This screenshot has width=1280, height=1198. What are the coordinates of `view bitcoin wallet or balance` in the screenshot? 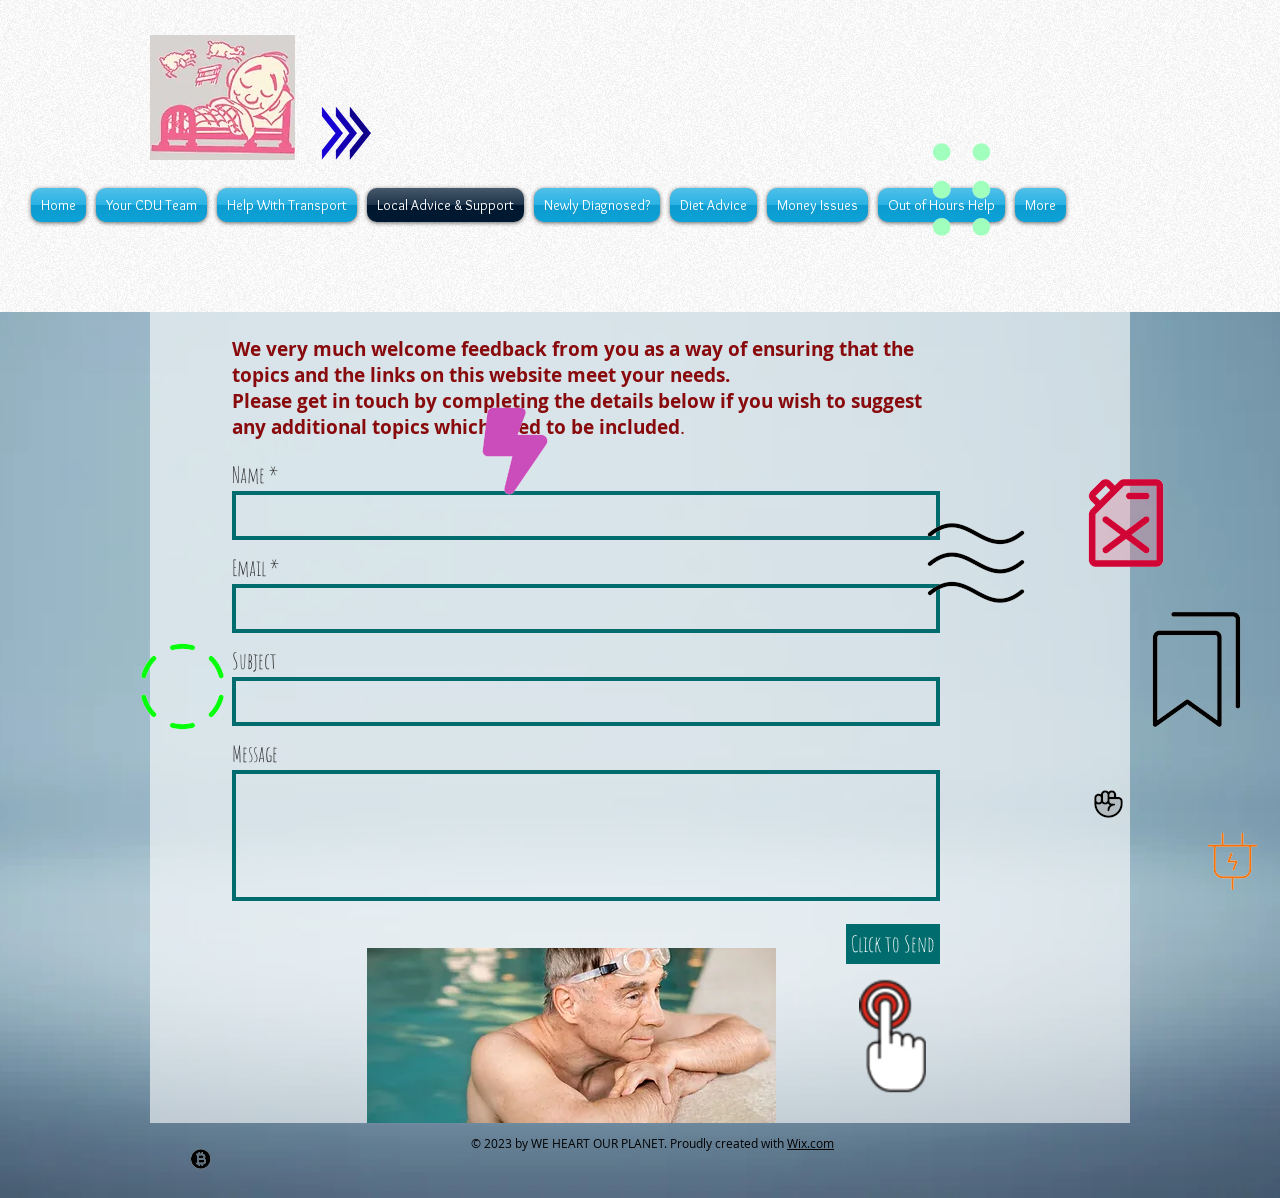 It's located at (200, 1159).